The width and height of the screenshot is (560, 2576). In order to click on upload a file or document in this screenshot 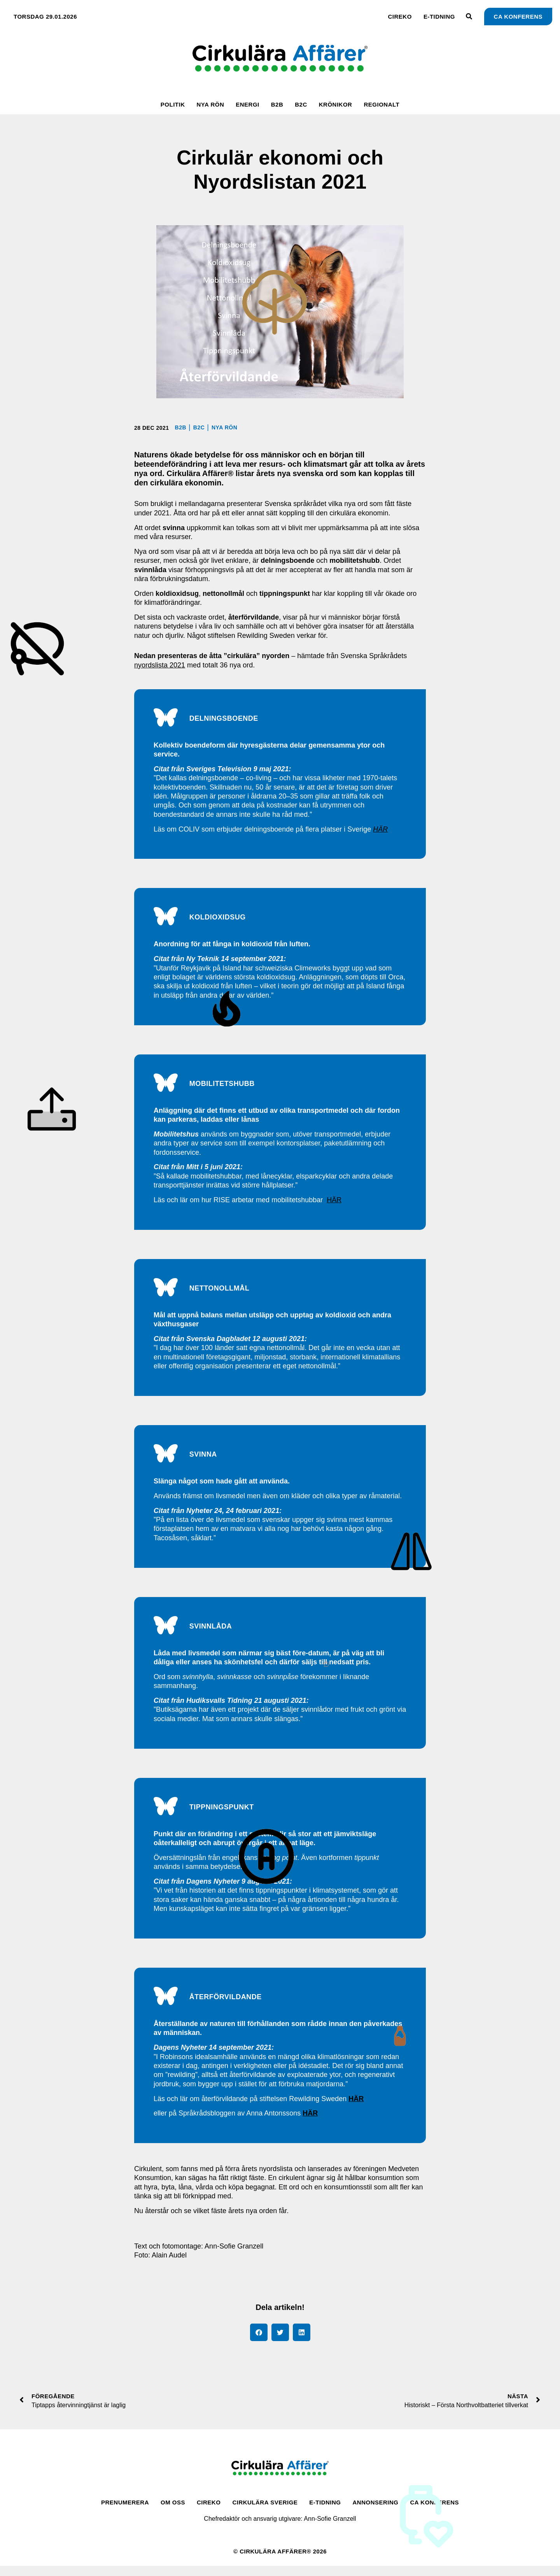, I will do `click(52, 1112)`.